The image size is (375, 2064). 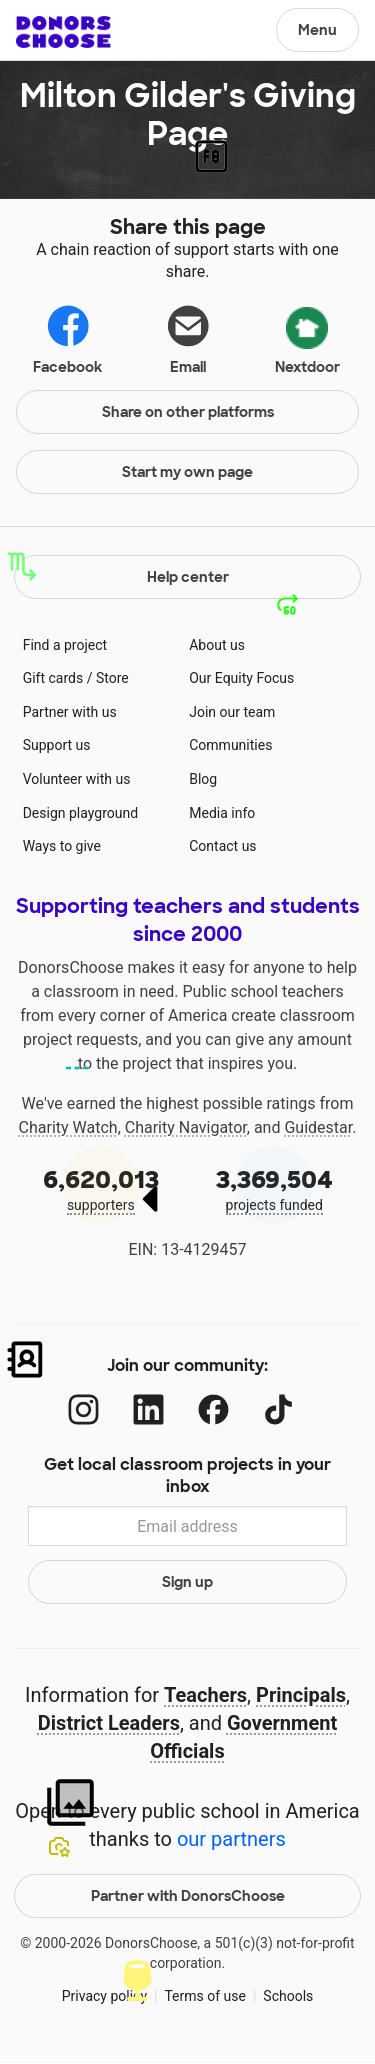 What do you see at coordinates (137, 1980) in the screenshot?
I see `view drink or beverage options` at bounding box center [137, 1980].